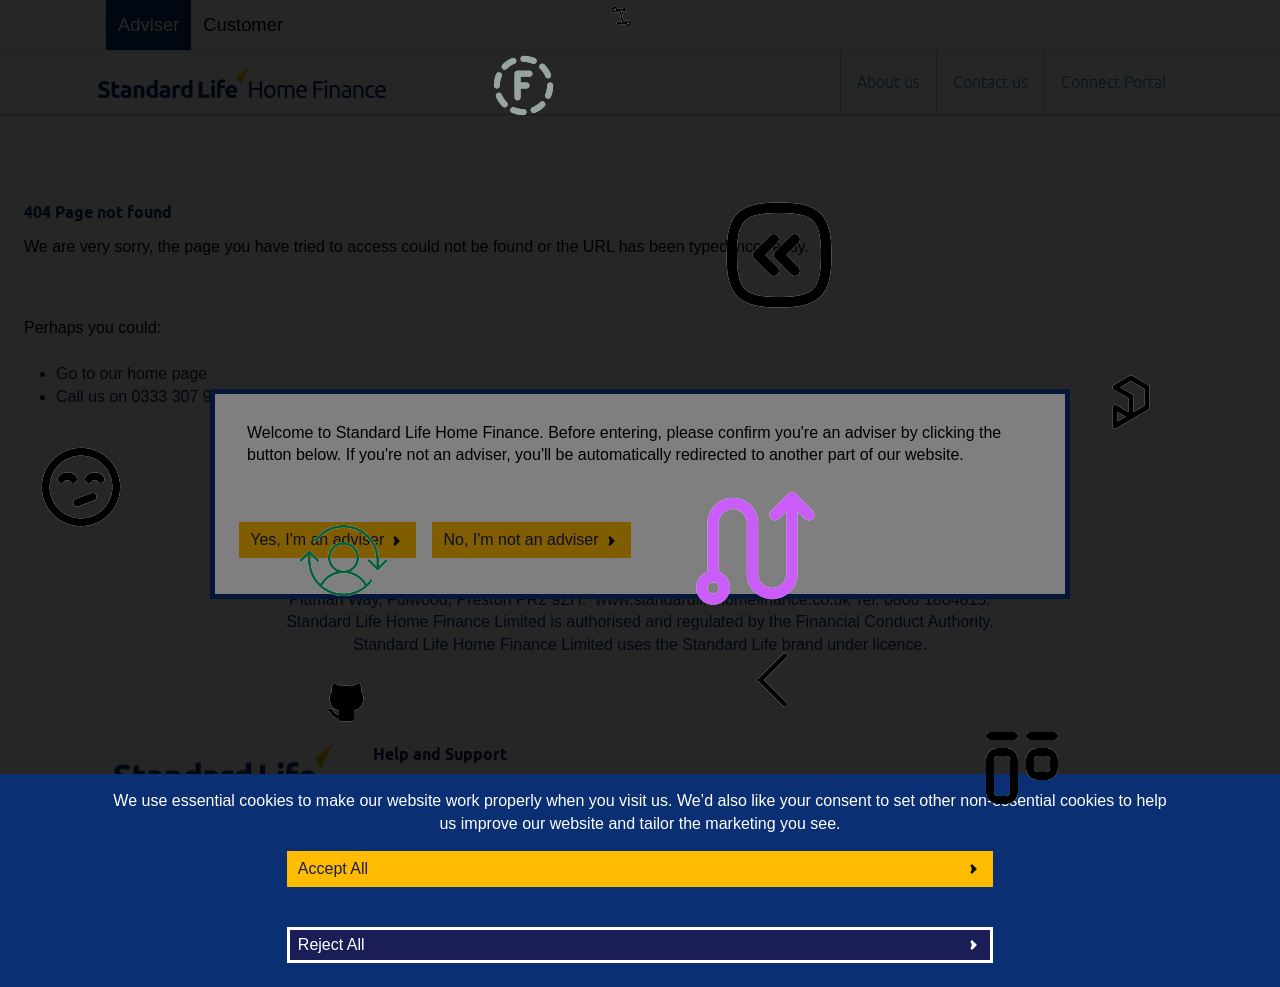  What do you see at coordinates (621, 16) in the screenshot?
I see `edit bezier curve handles` at bounding box center [621, 16].